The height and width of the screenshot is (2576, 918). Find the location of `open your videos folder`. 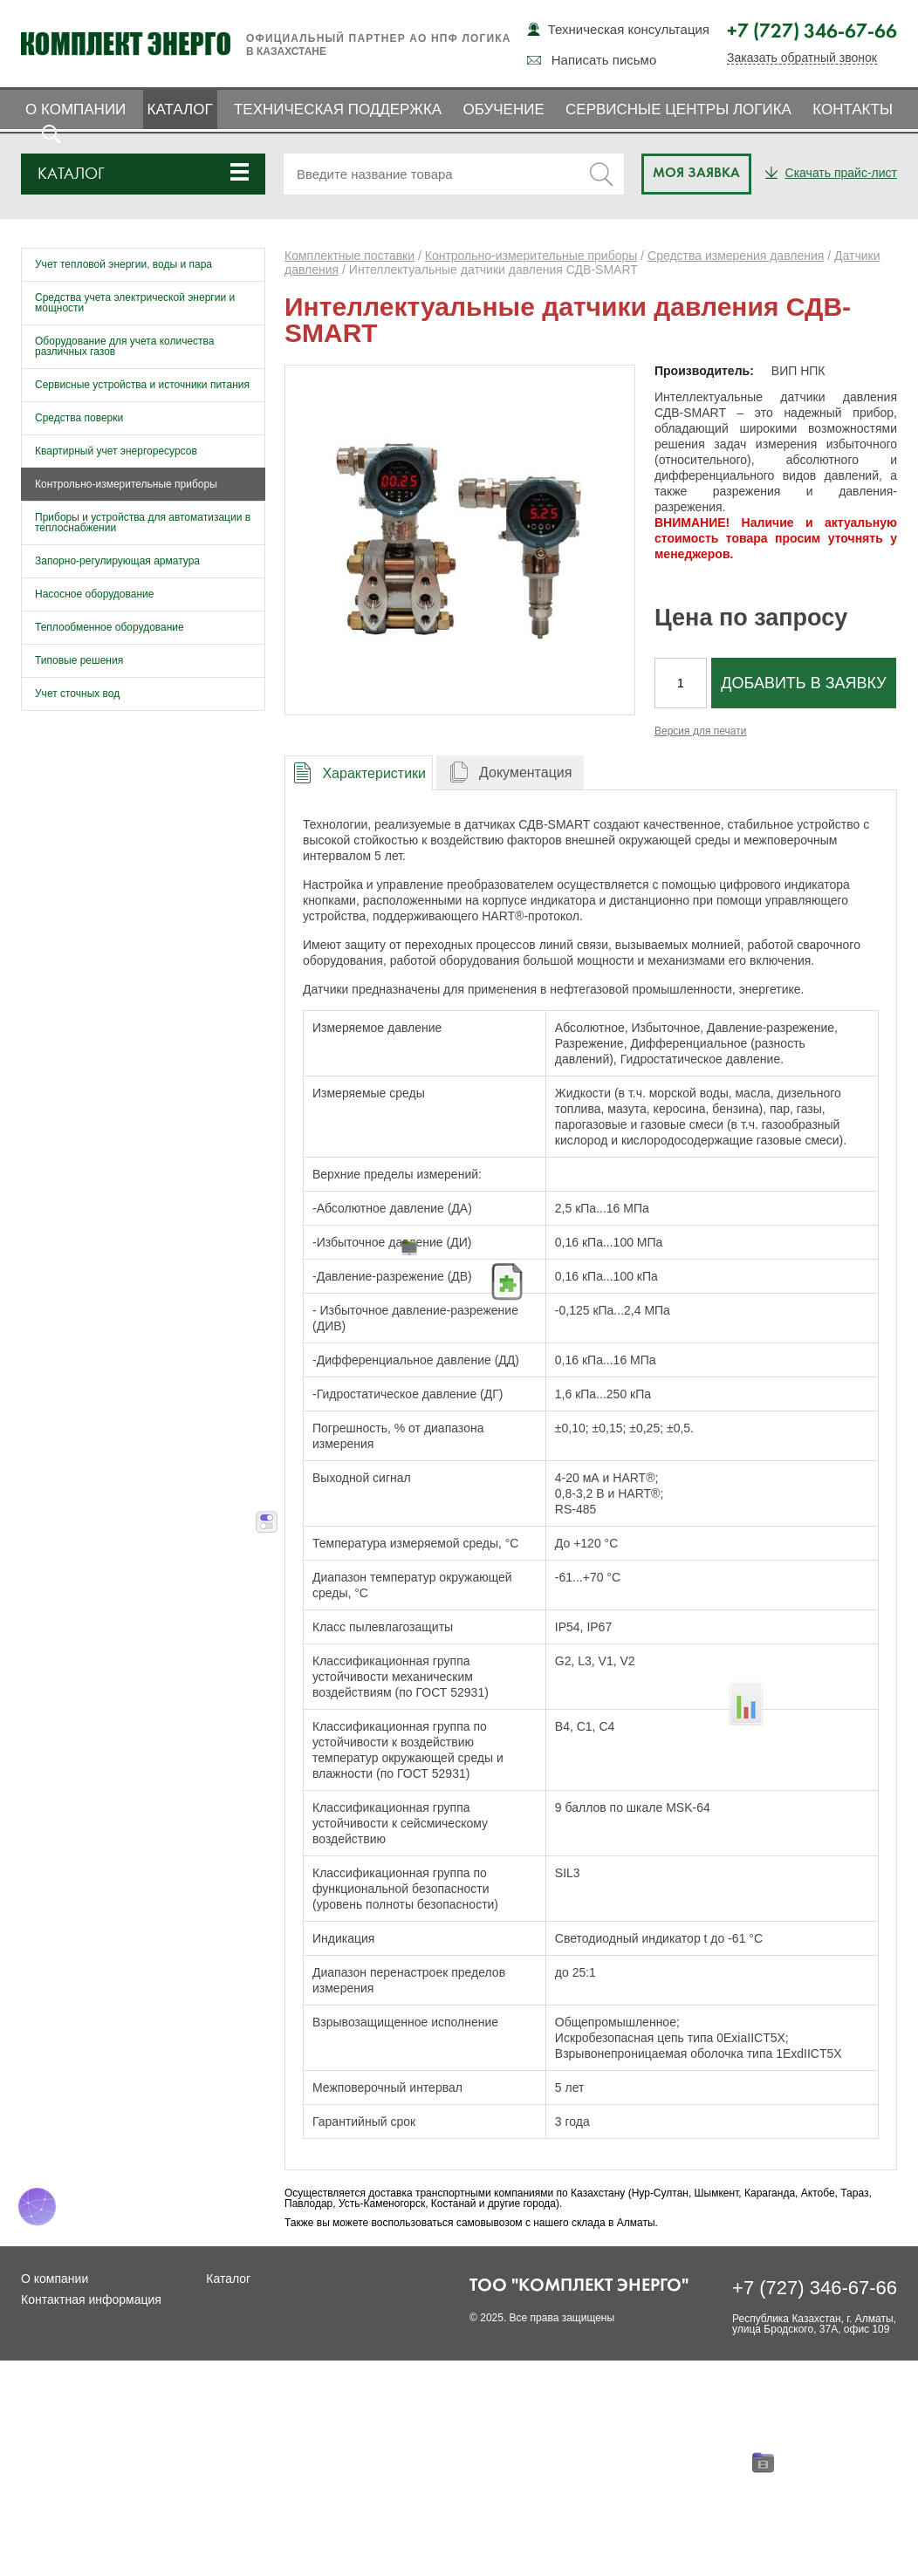

open your videos folder is located at coordinates (763, 2462).